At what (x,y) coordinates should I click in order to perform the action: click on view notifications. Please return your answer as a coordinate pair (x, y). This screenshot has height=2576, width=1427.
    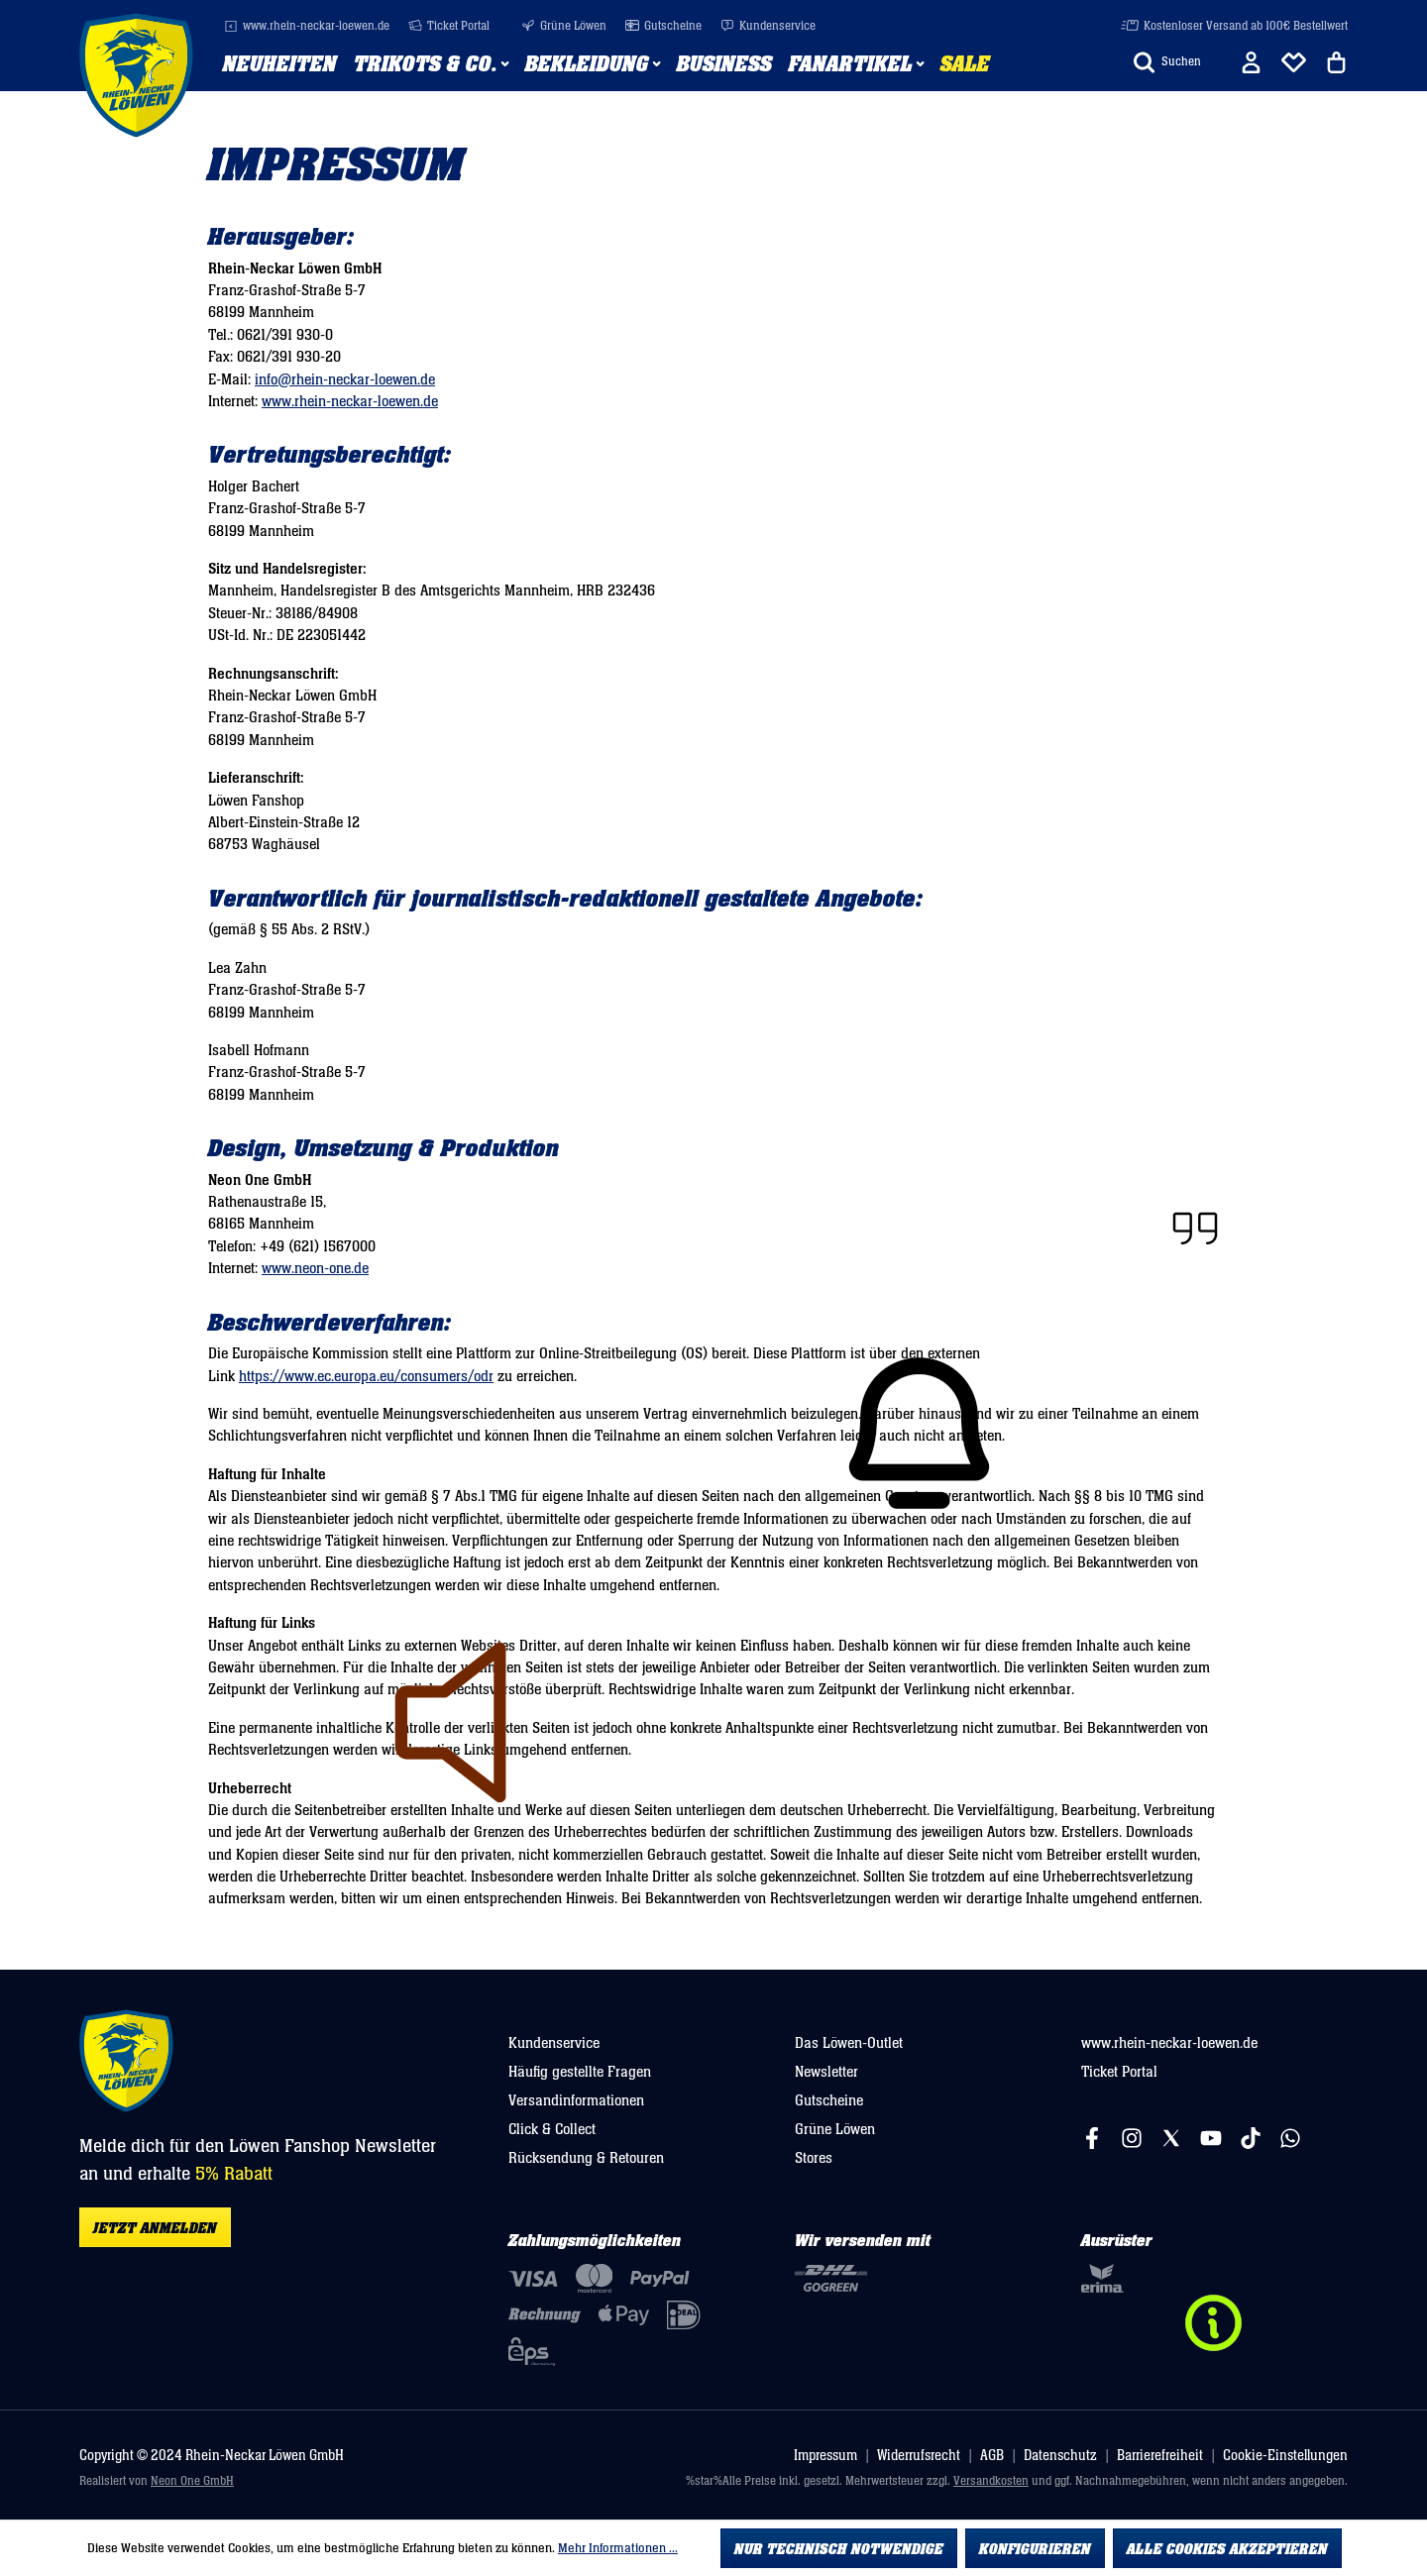
    Looking at the image, I should click on (919, 1433).